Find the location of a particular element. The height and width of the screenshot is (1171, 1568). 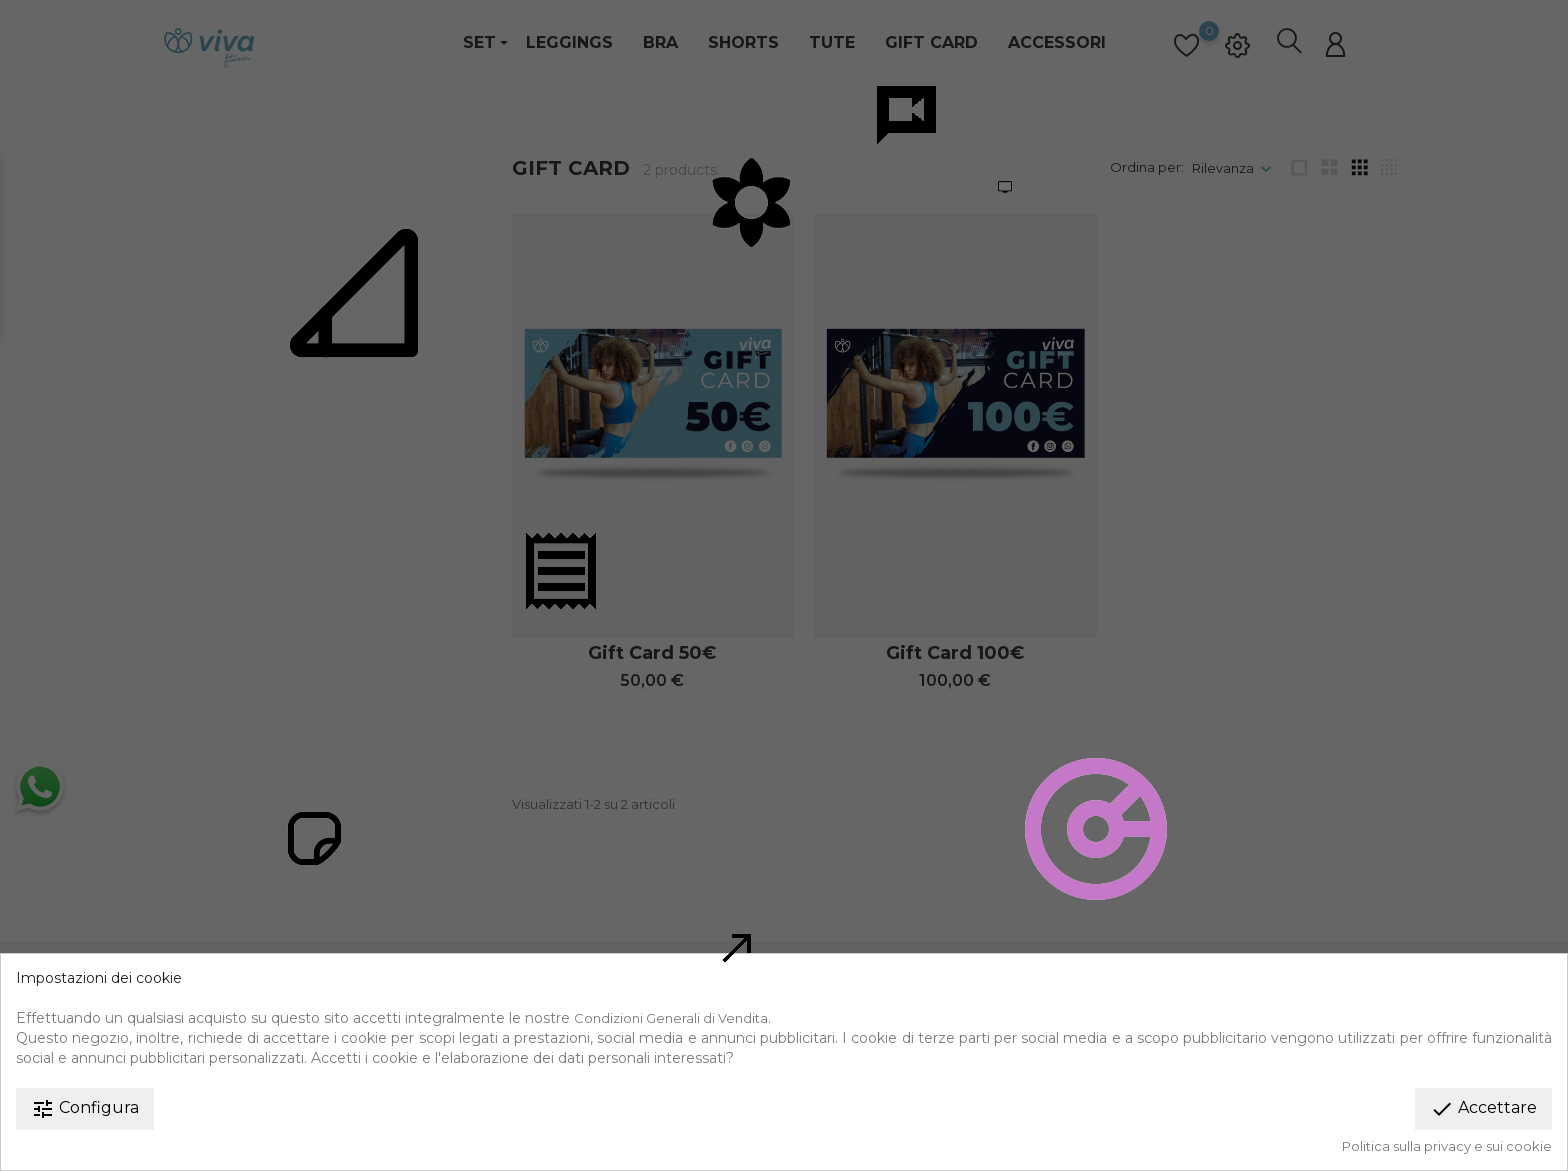

view purchase receipt is located at coordinates (561, 571).